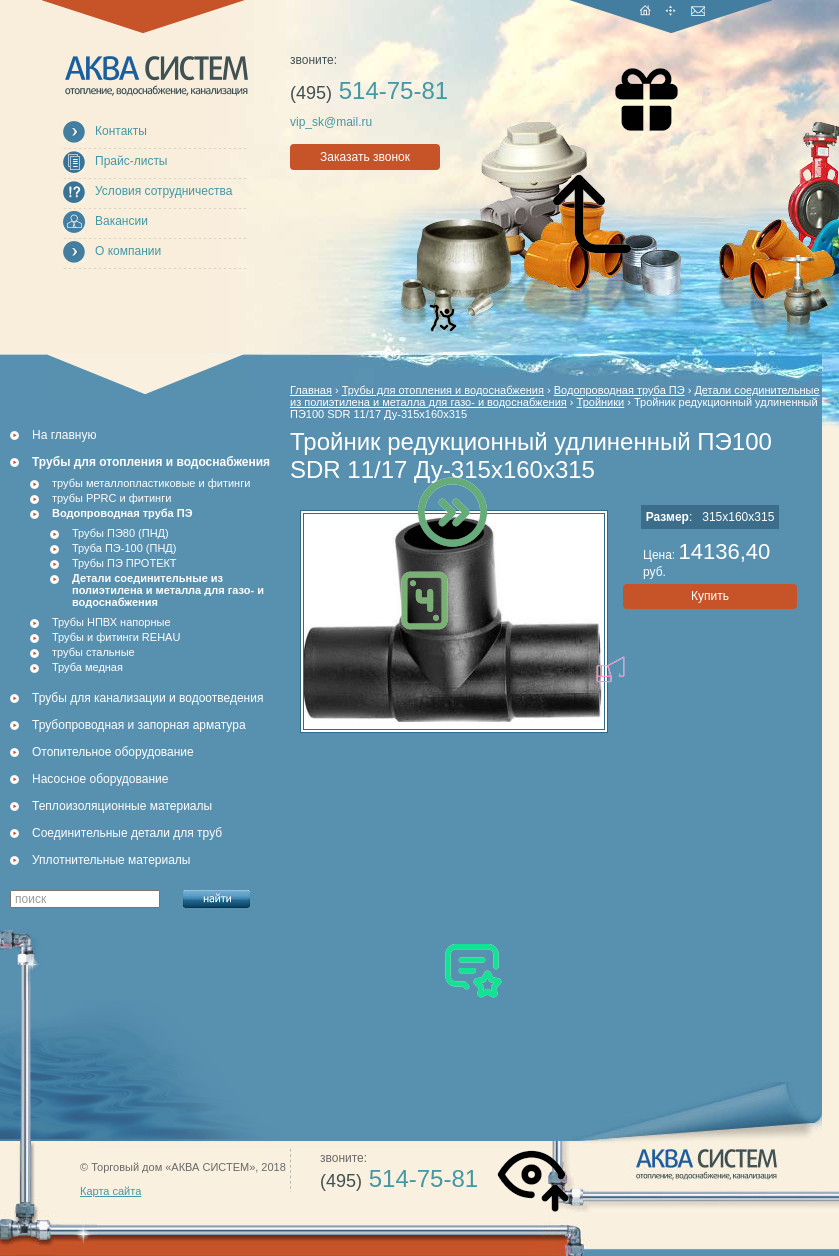 This screenshot has width=839, height=1256. I want to click on increase visibility or show more details, so click(531, 1174).